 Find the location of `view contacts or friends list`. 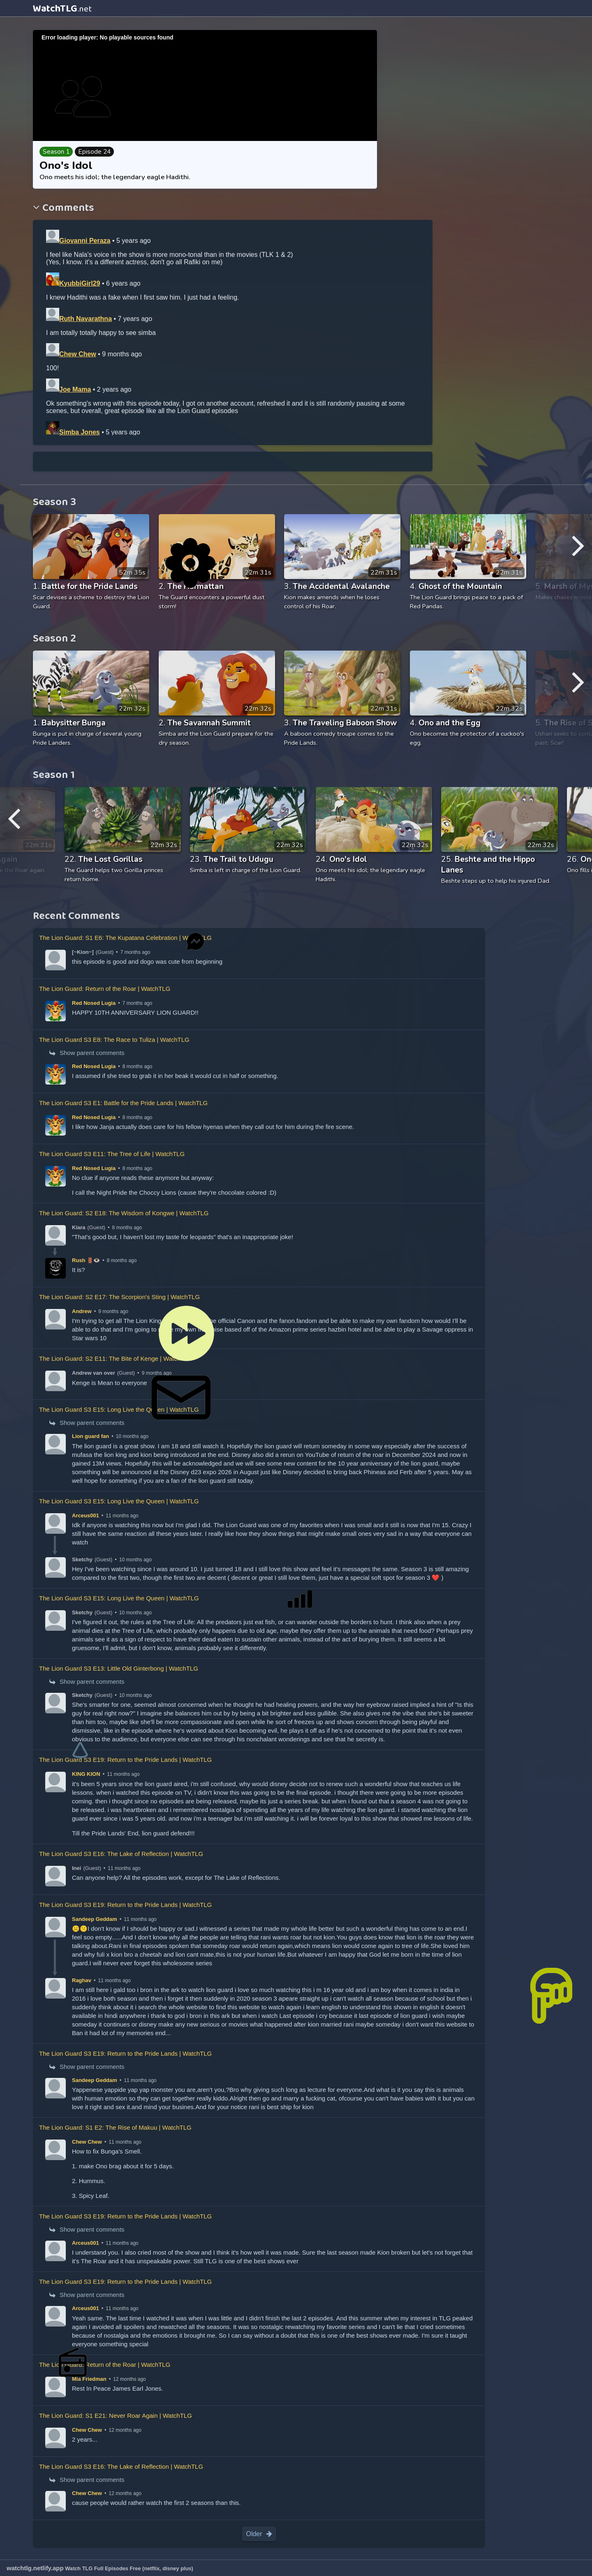

view contacts or friends list is located at coordinates (83, 97).